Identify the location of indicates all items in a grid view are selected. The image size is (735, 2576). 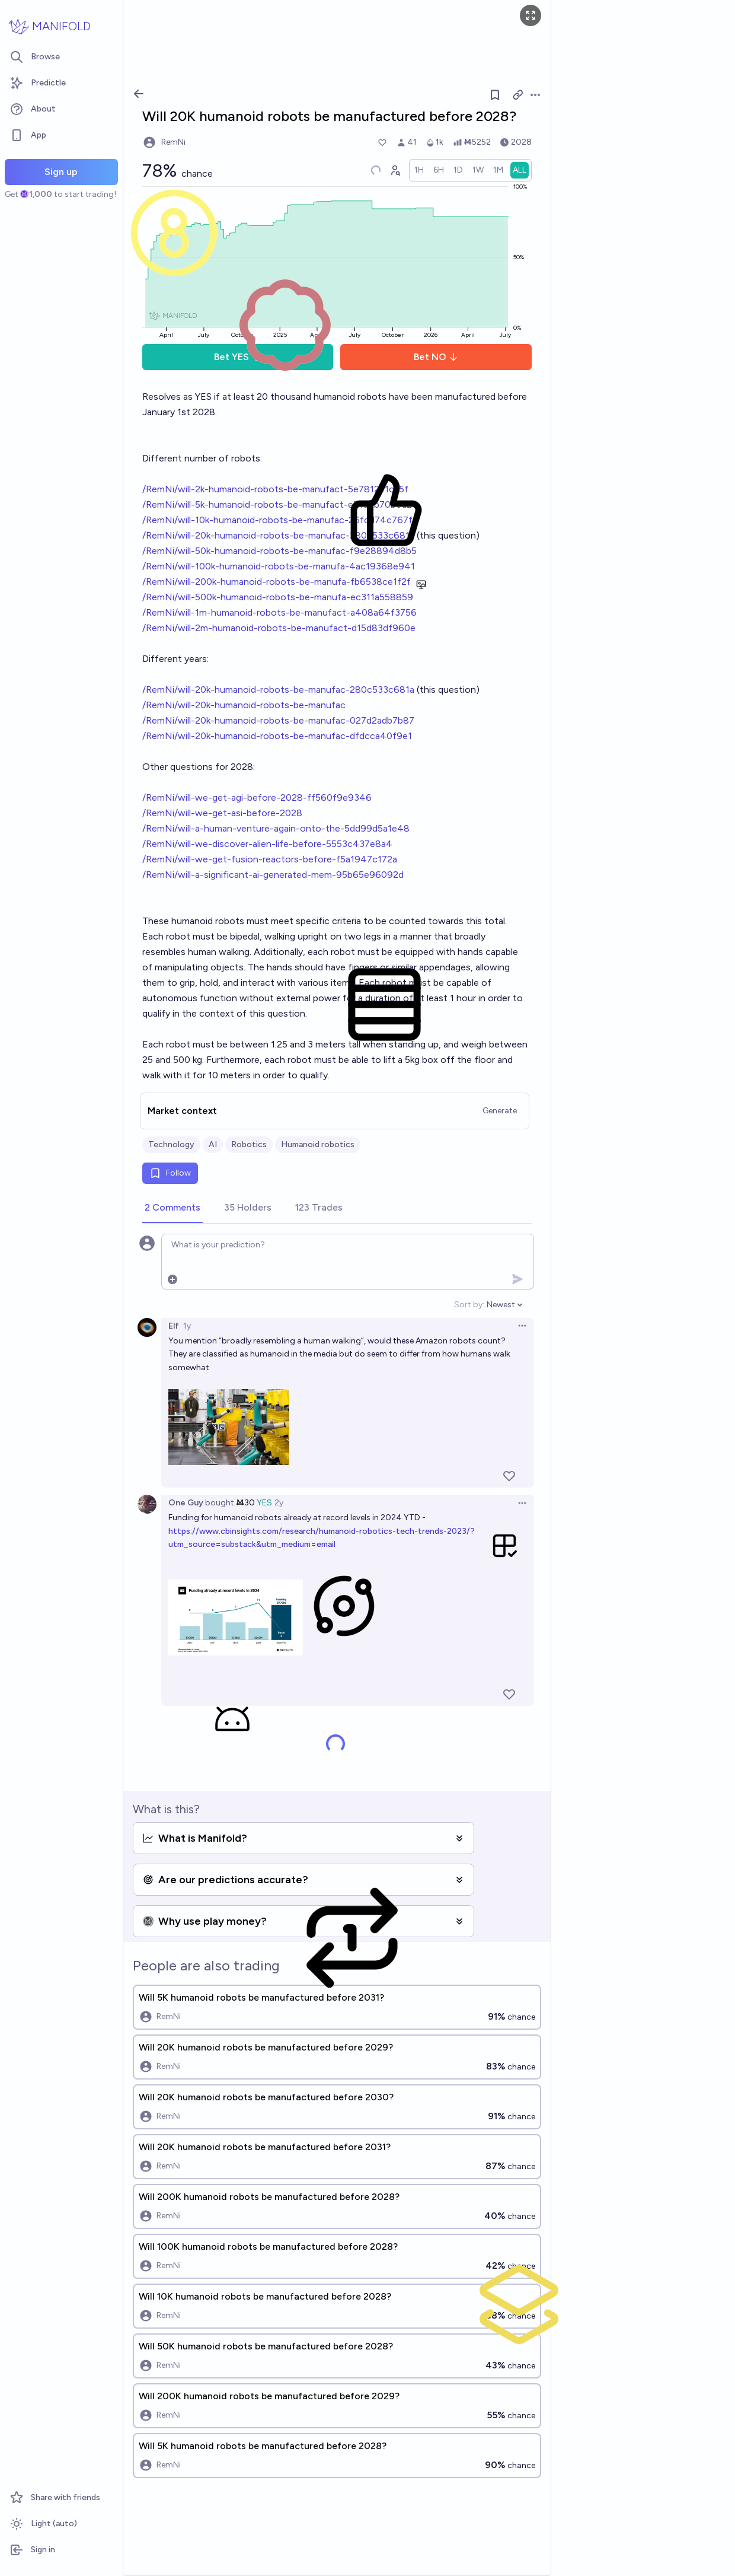
(504, 1546).